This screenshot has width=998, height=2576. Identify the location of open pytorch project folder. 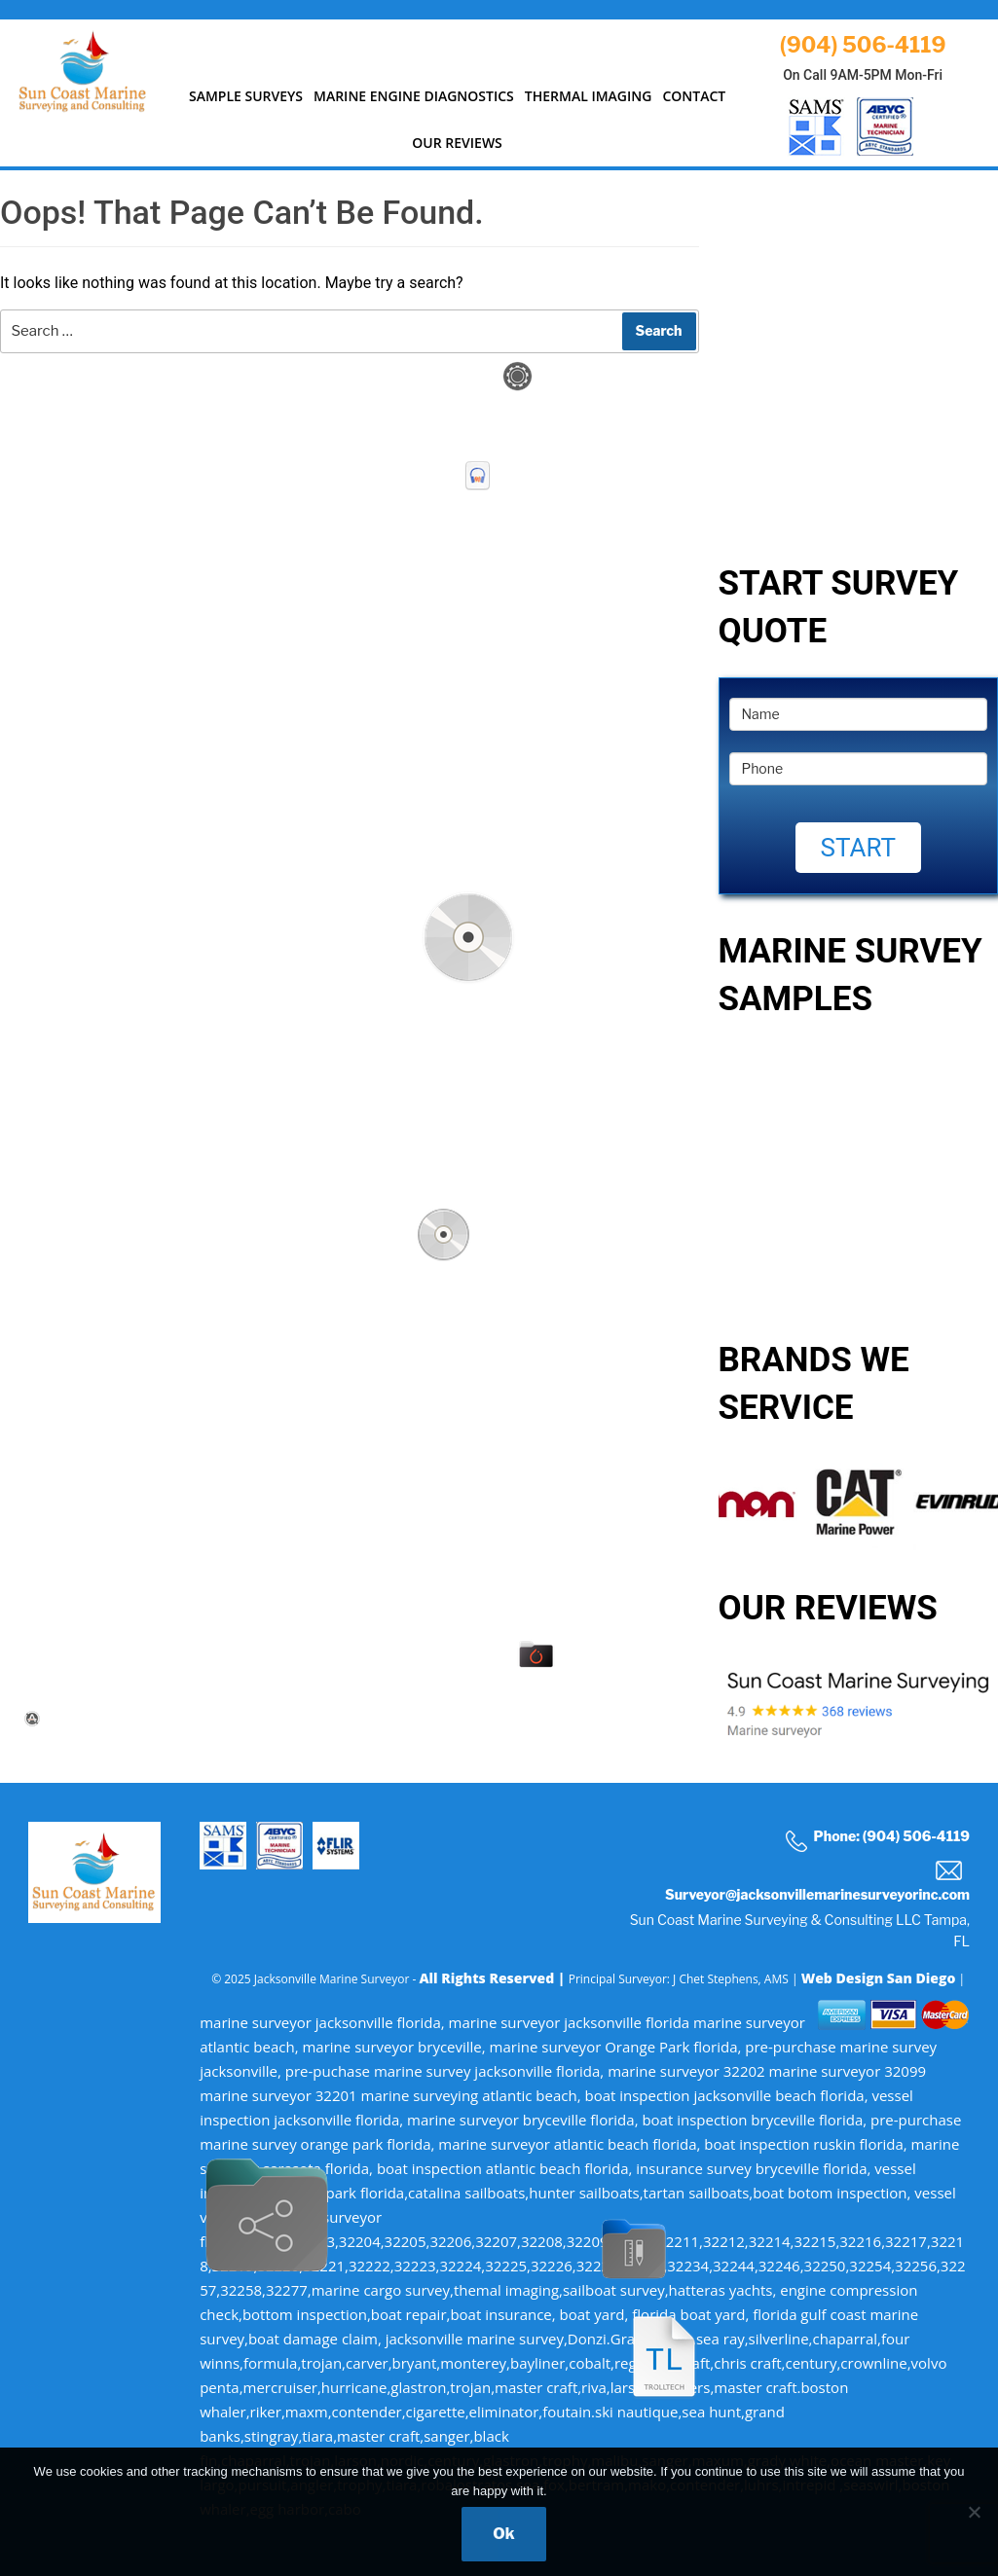
(536, 1654).